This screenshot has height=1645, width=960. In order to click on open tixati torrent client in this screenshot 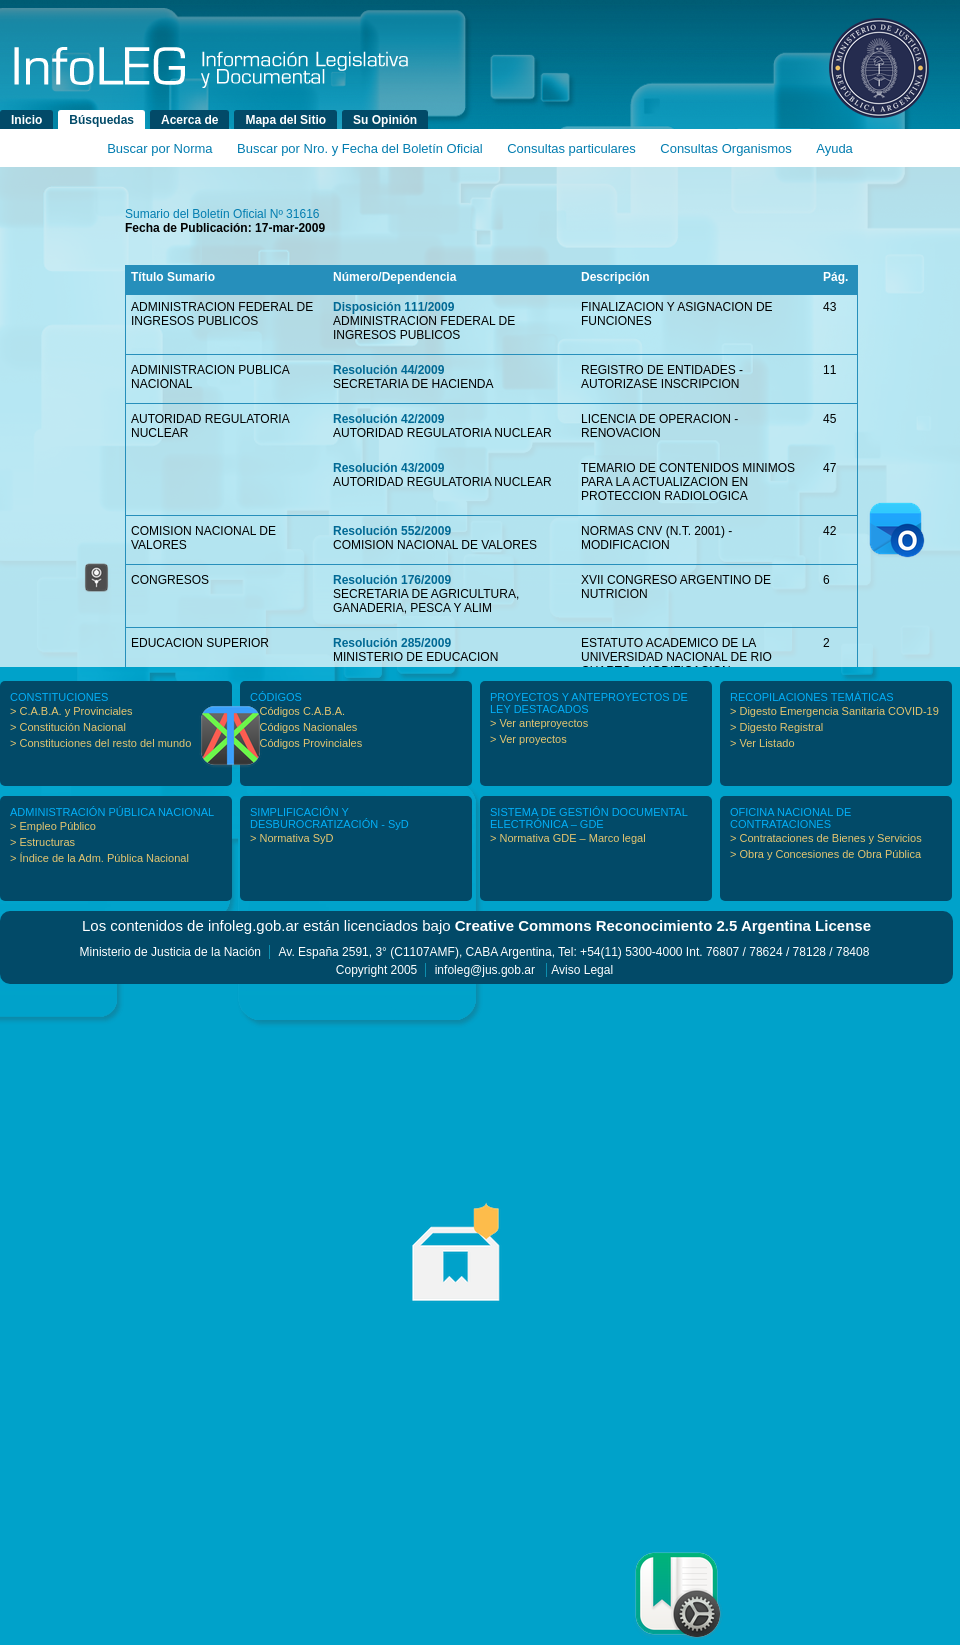, I will do `click(230, 735)`.